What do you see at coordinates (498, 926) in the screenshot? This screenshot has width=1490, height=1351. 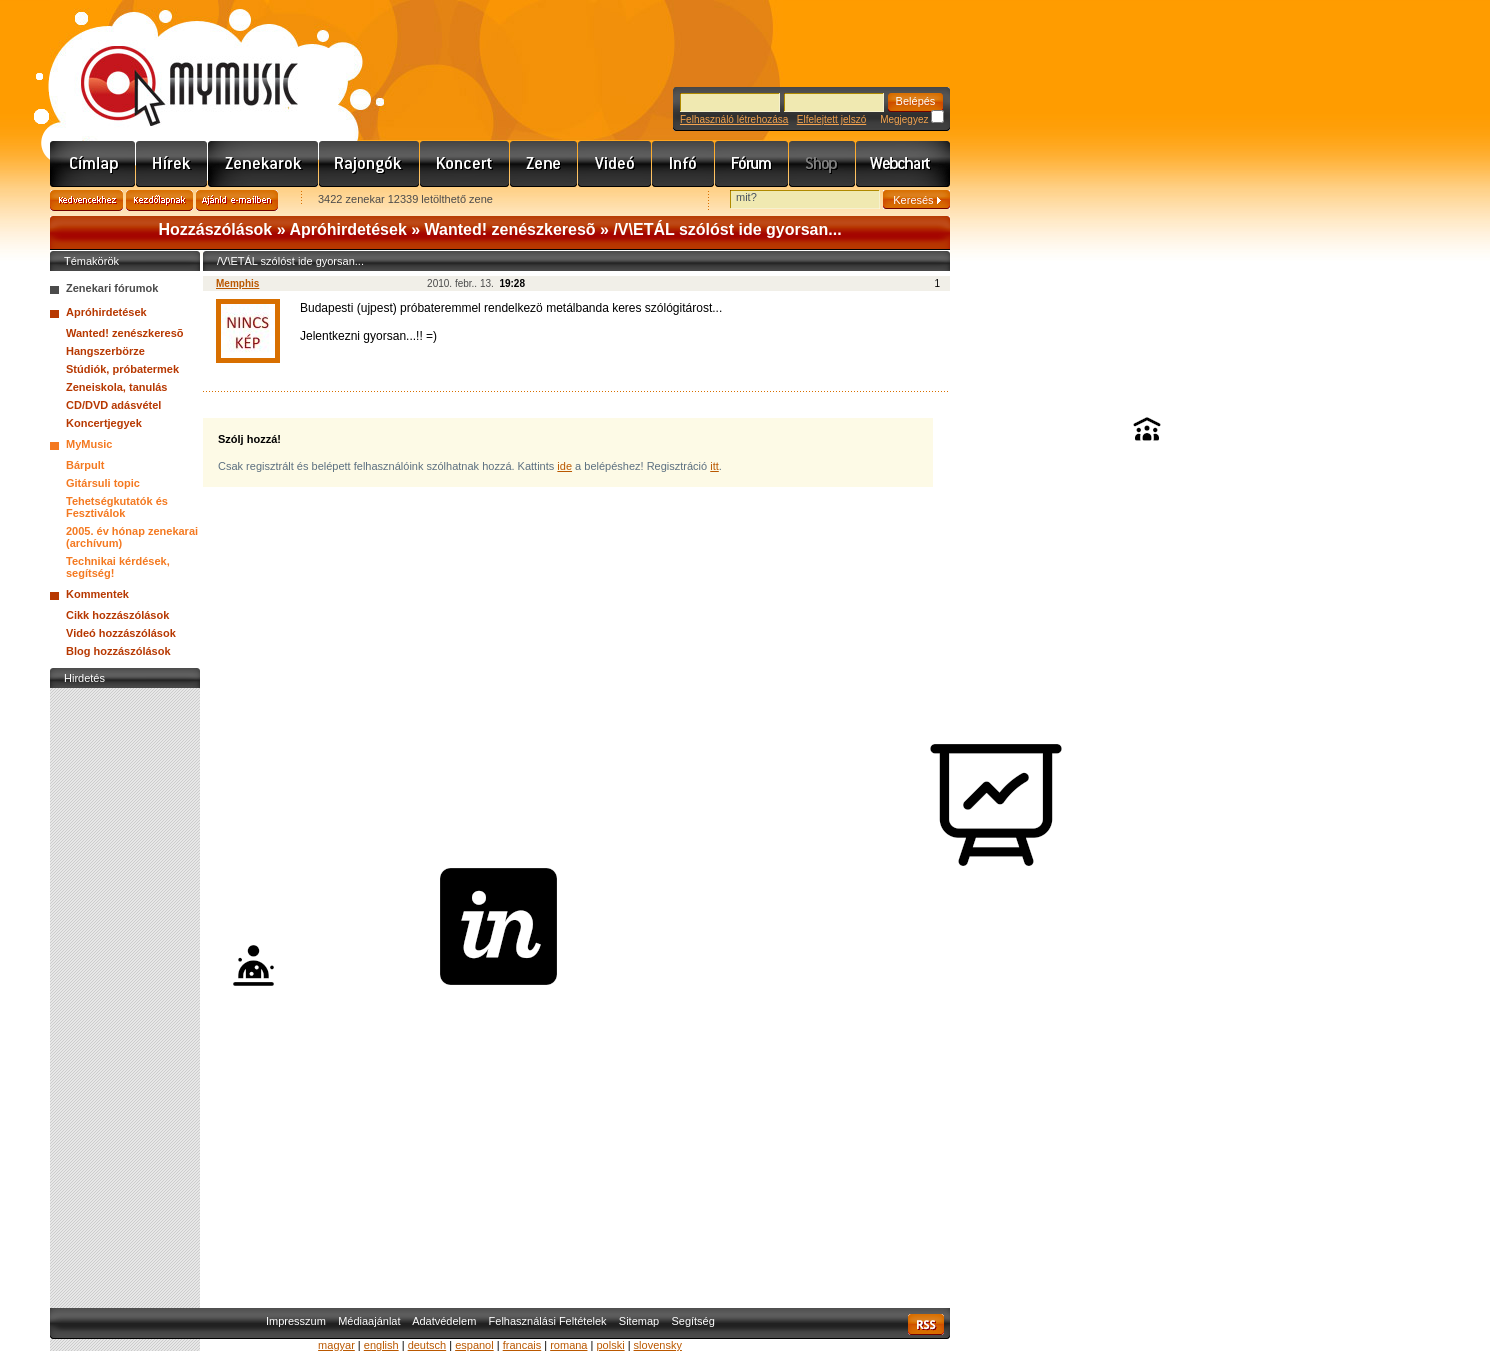 I see `open InVision app` at bounding box center [498, 926].